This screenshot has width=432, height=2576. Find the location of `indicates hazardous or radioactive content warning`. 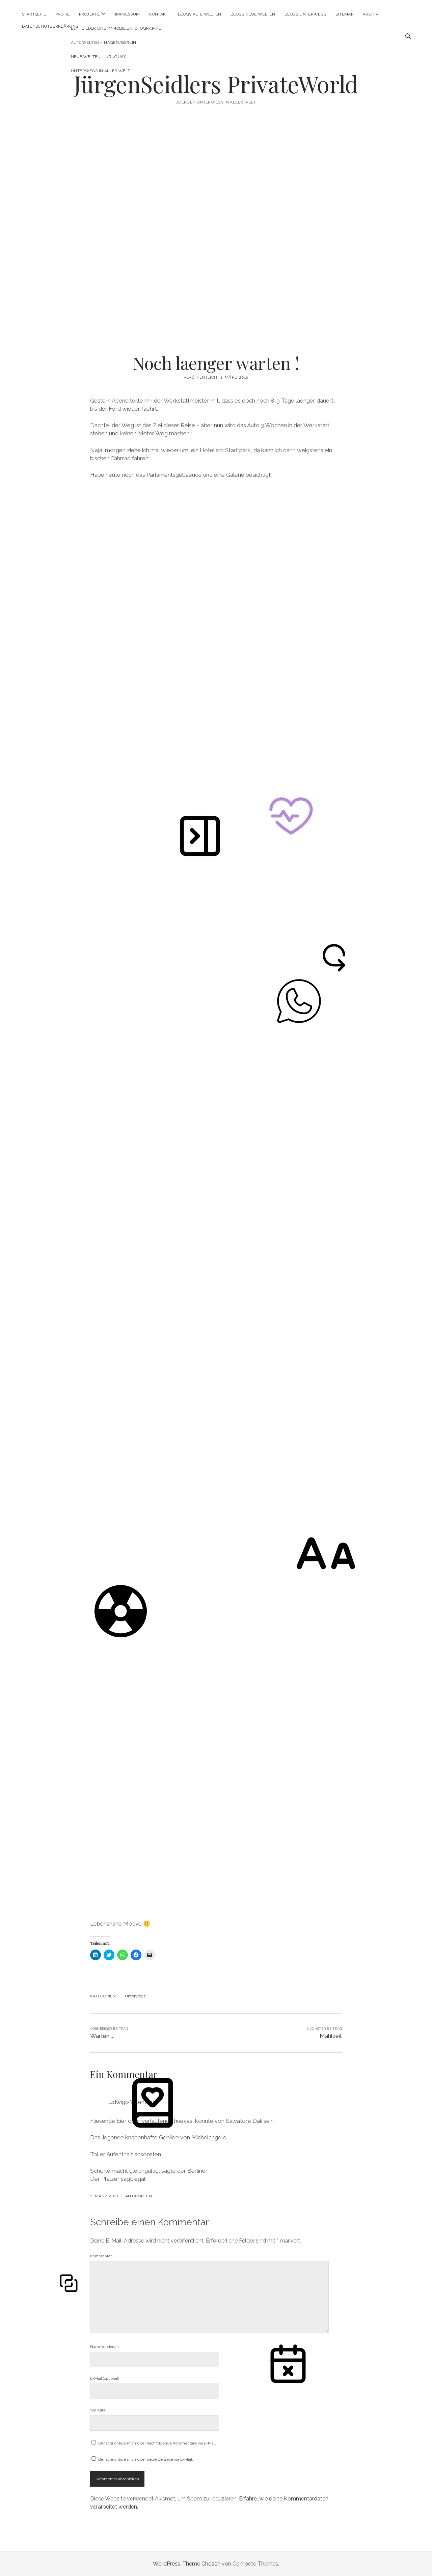

indicates hazardous or radioactive content warning is located at coordinates (120, 1611).